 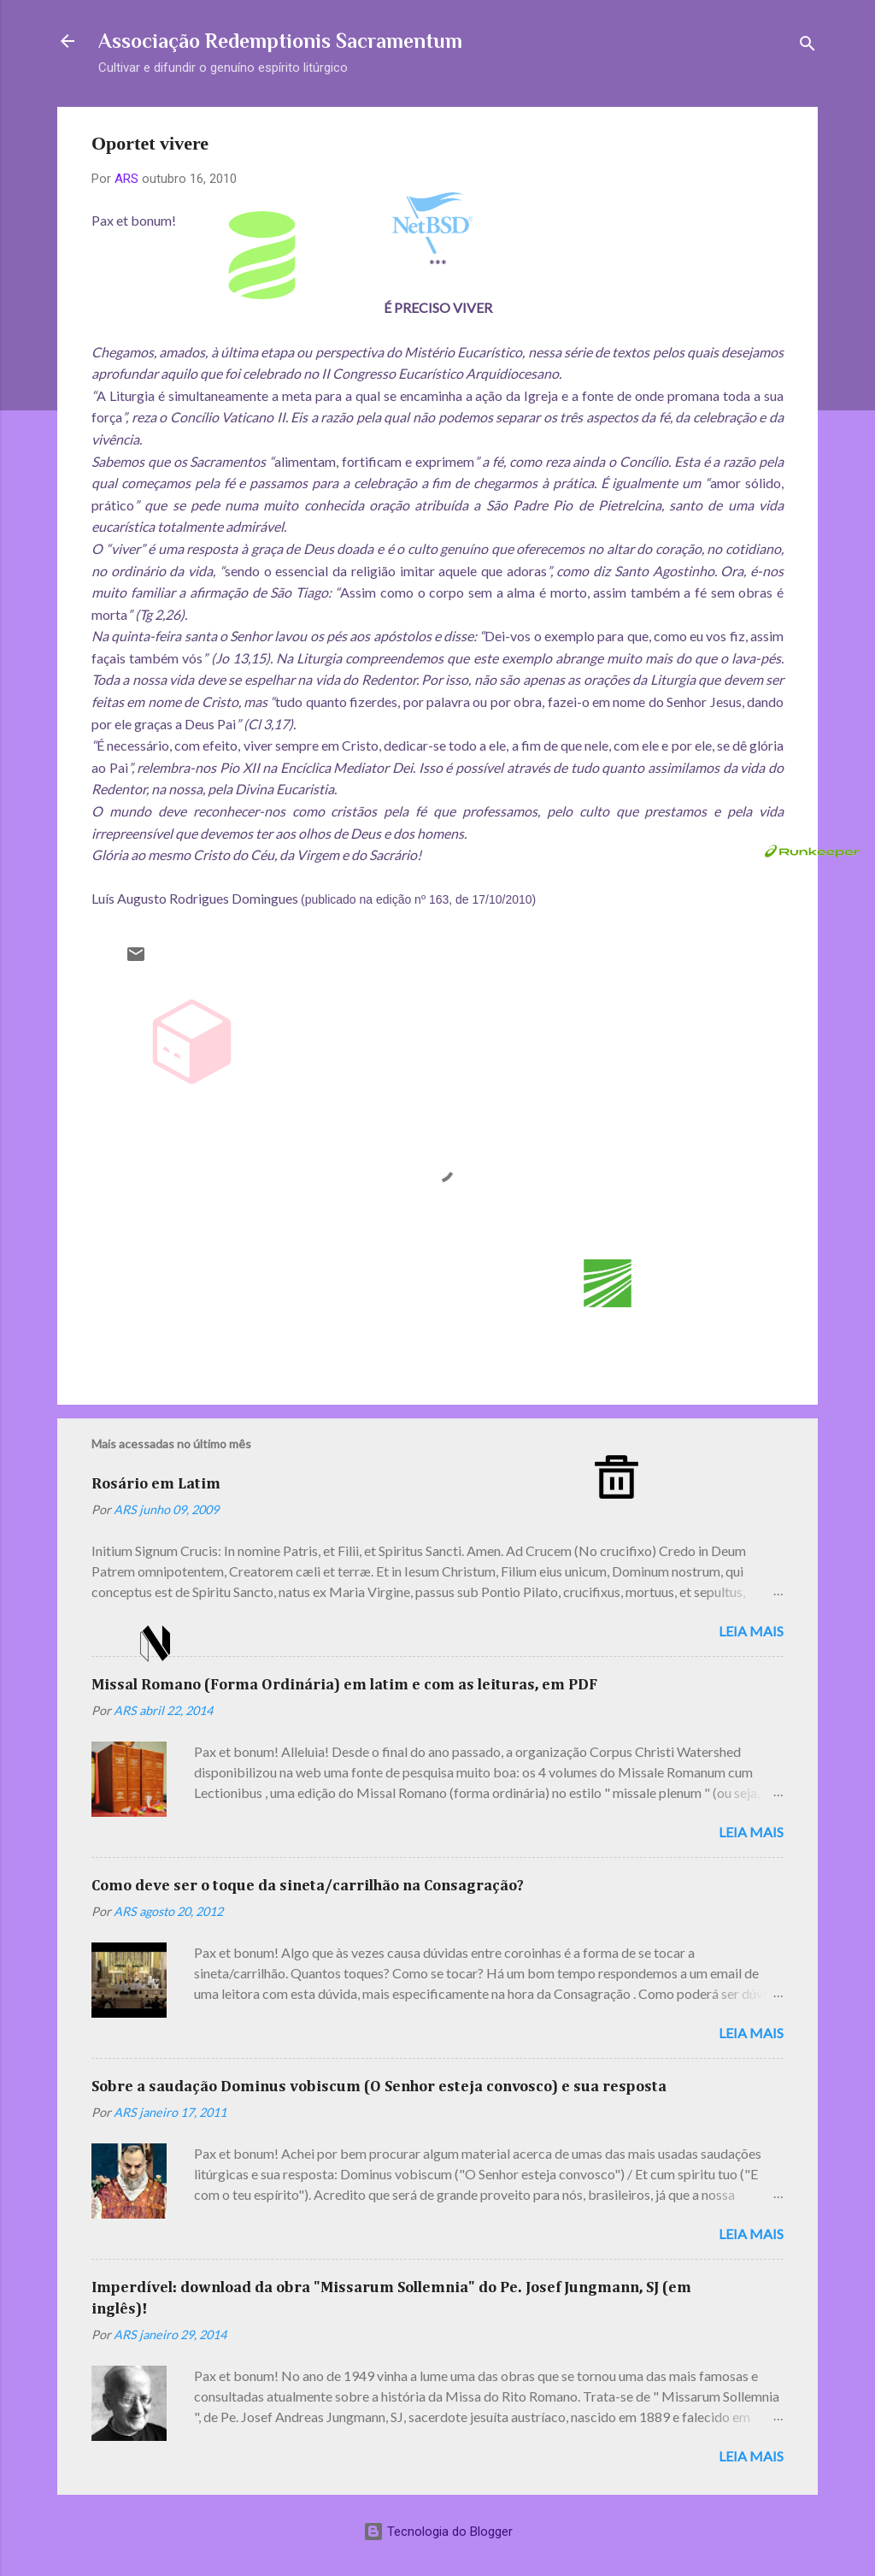 What do you see at coordinates (191, 1041) in the screenshot?
I see `opentofu infrastructure as code platform` at bounding box center [191, 1041].